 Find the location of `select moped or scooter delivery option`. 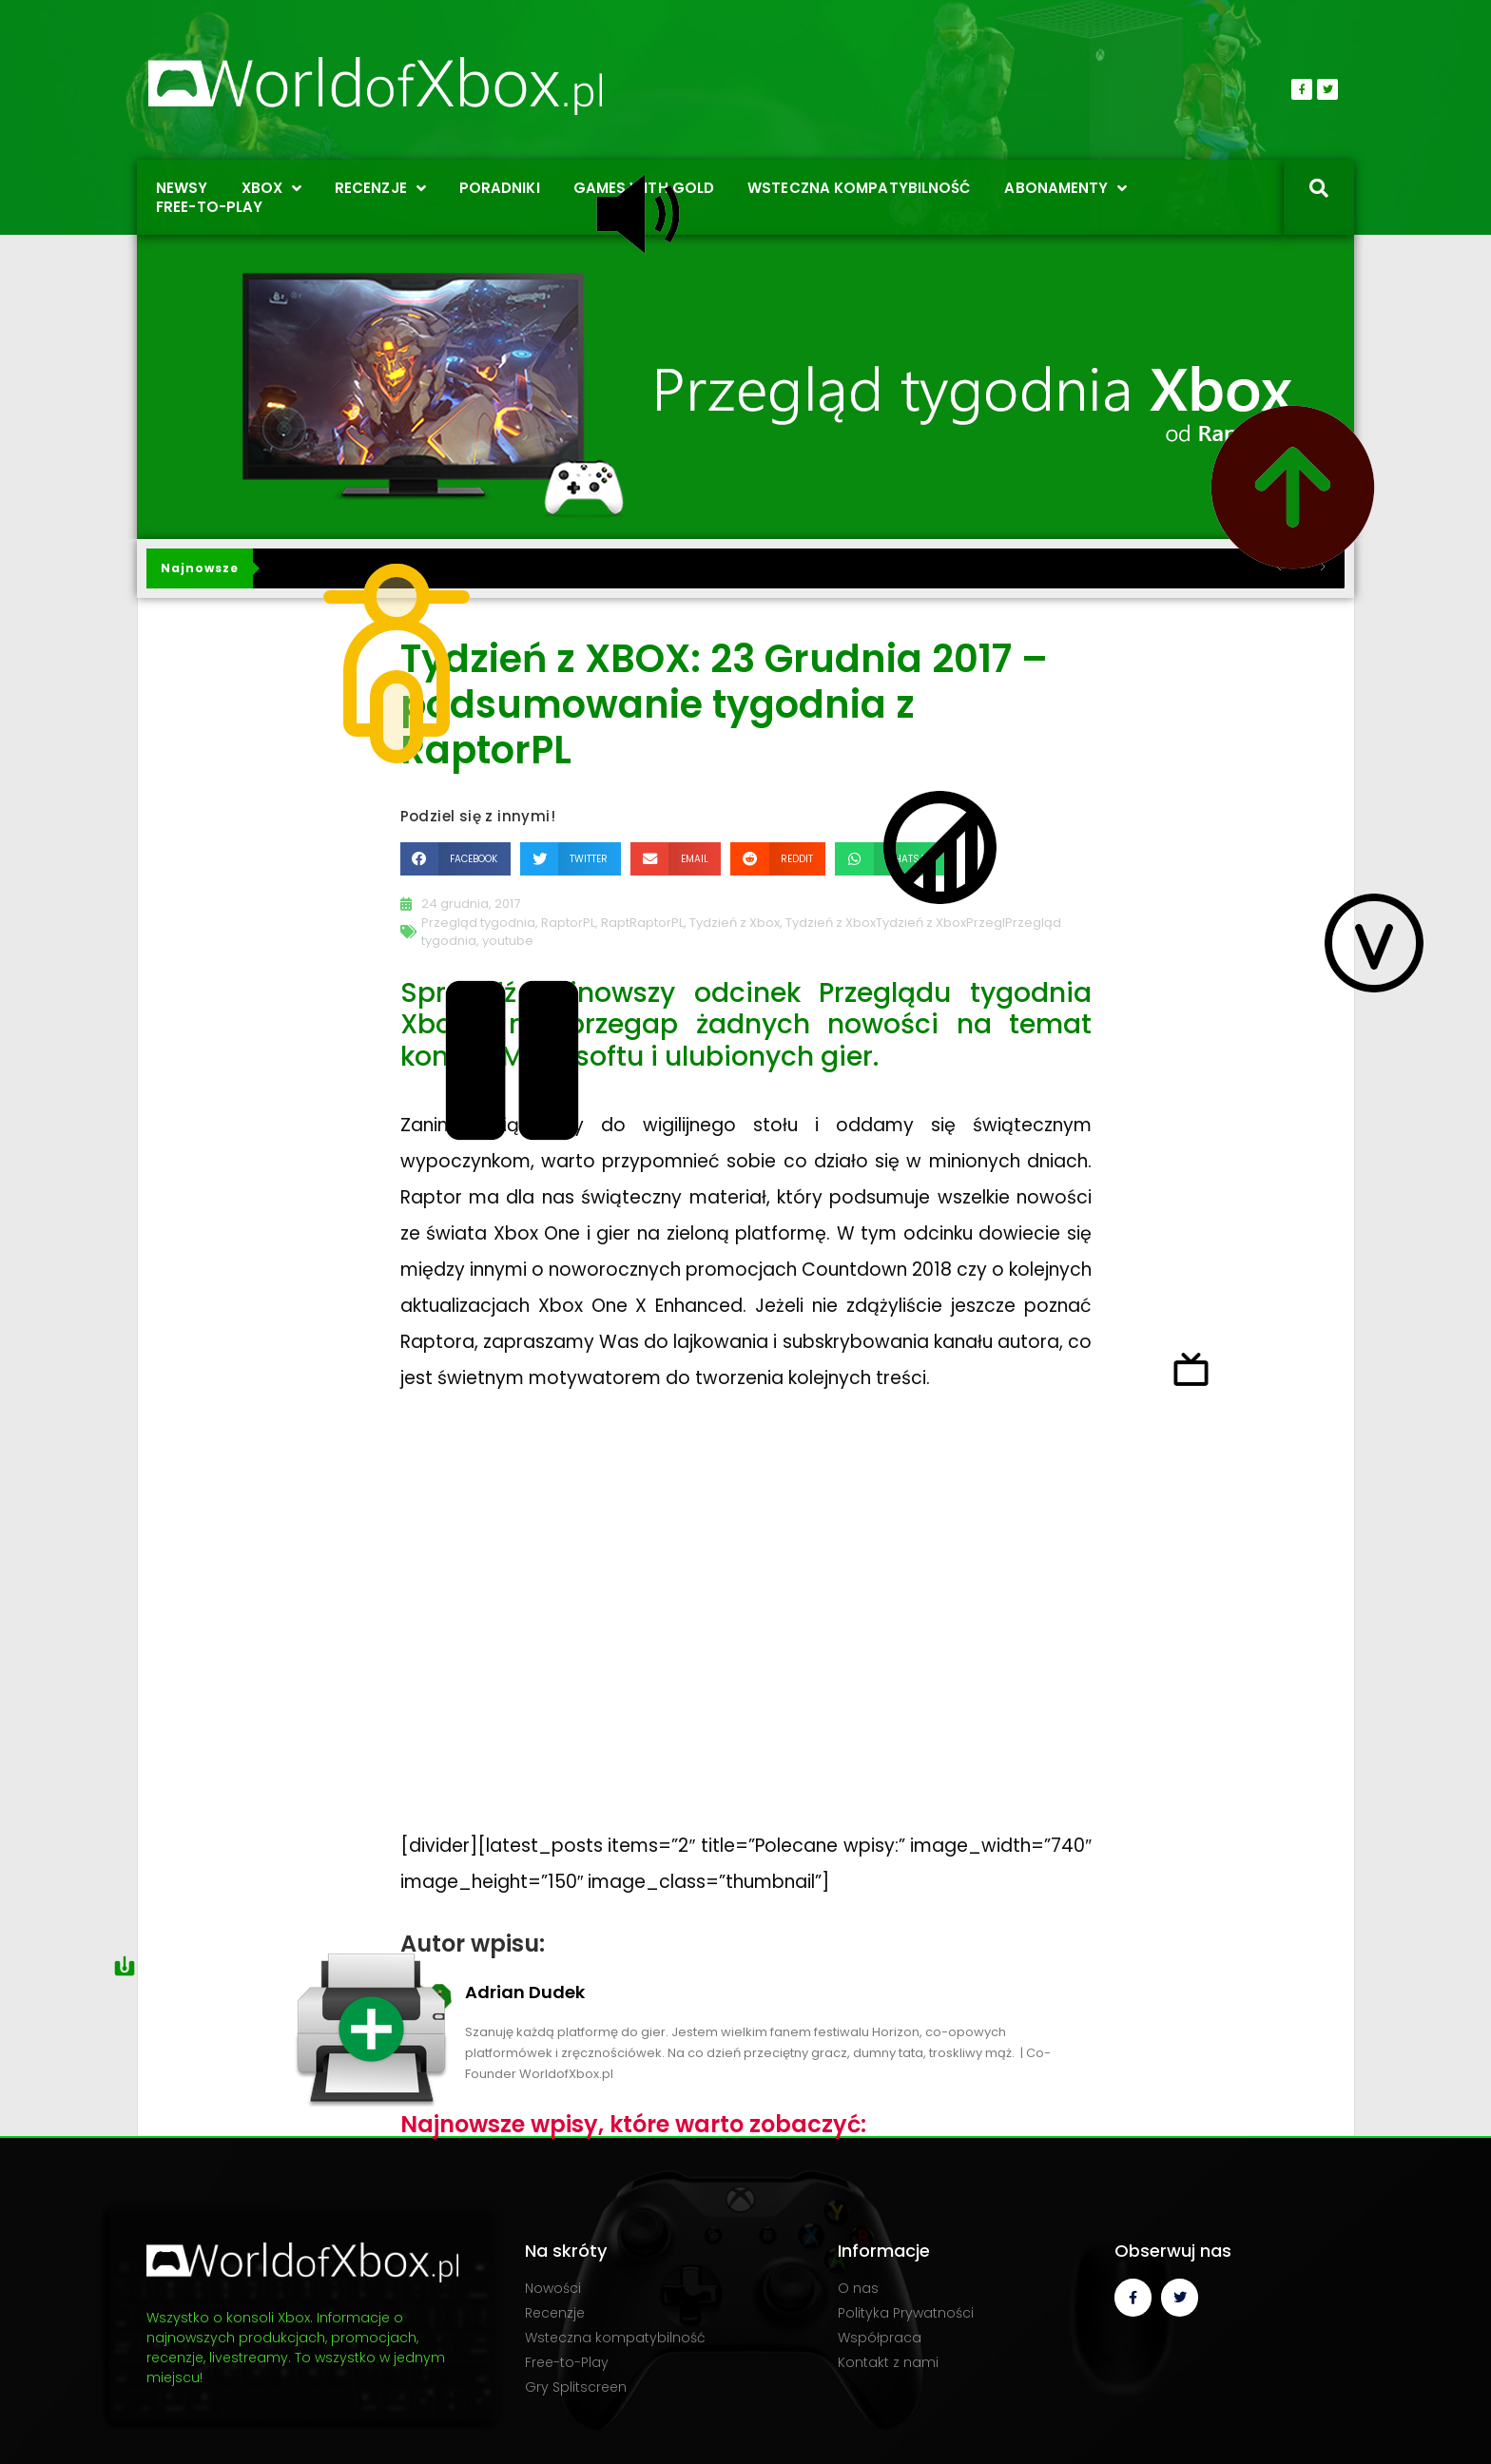

select moped or scooter delivery option is located at coordinates (397, 664).